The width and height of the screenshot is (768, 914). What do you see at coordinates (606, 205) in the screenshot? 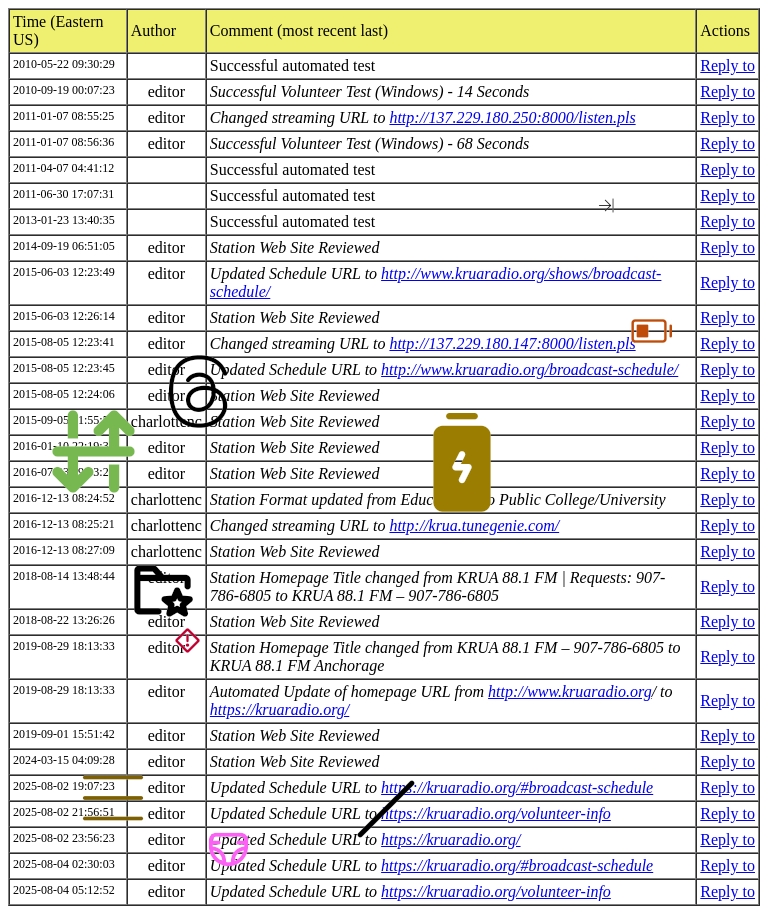
I see `go to end or last item` at bounding box center [606, 205].